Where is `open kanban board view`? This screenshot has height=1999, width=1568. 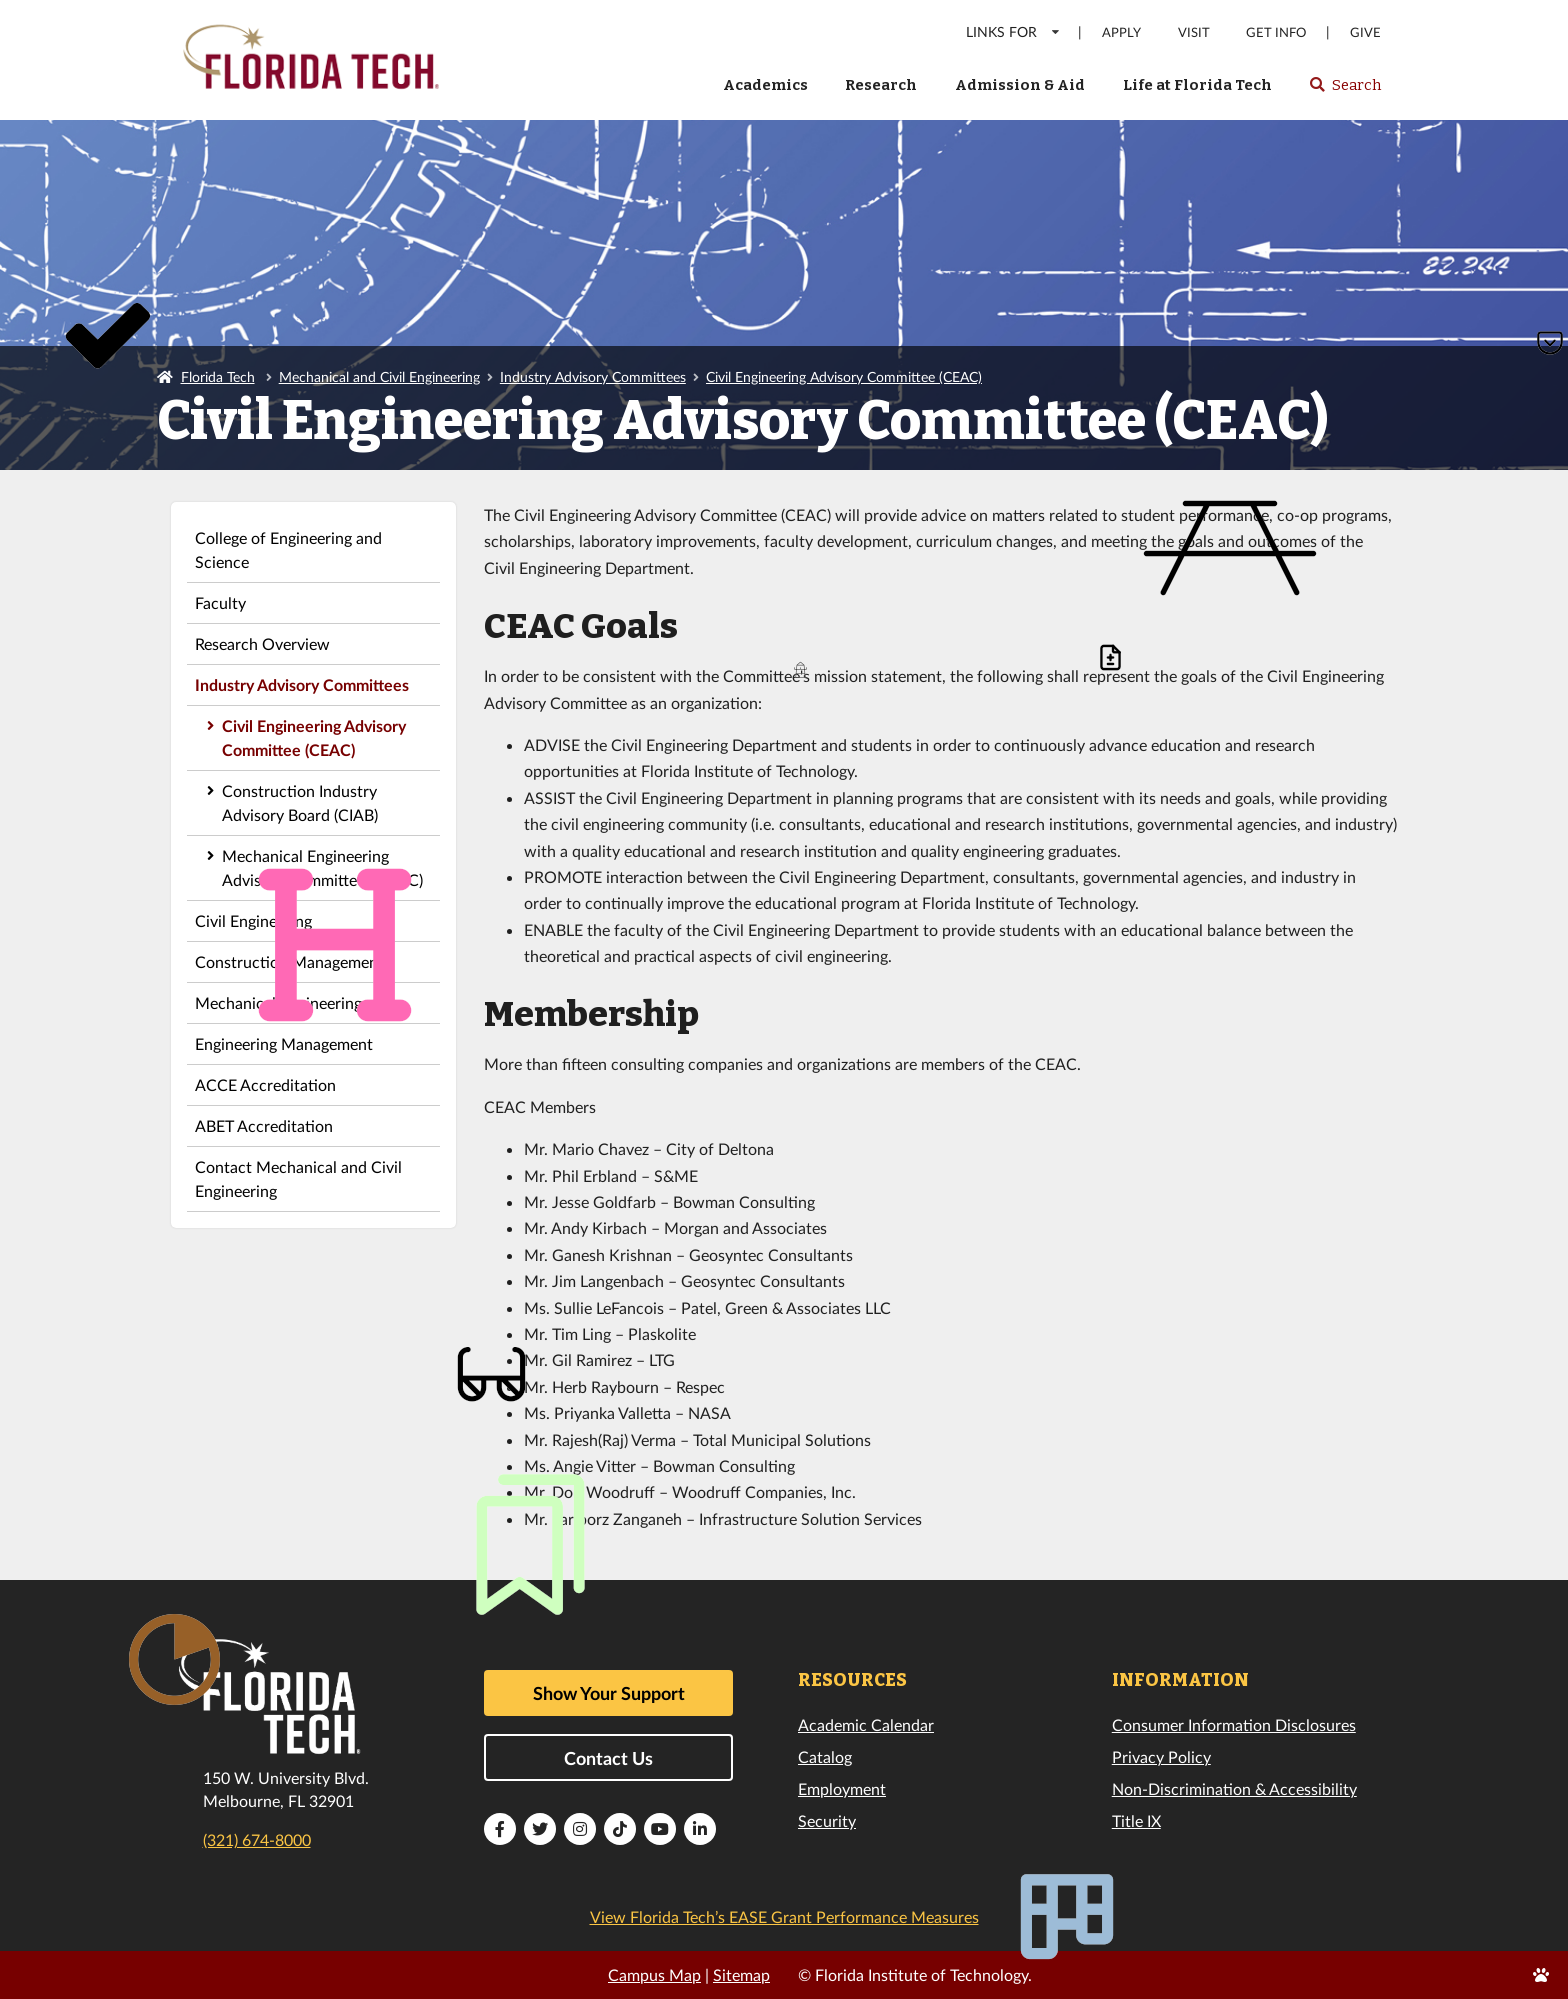 open kanban board view is located at coordinates (1067, 1913).